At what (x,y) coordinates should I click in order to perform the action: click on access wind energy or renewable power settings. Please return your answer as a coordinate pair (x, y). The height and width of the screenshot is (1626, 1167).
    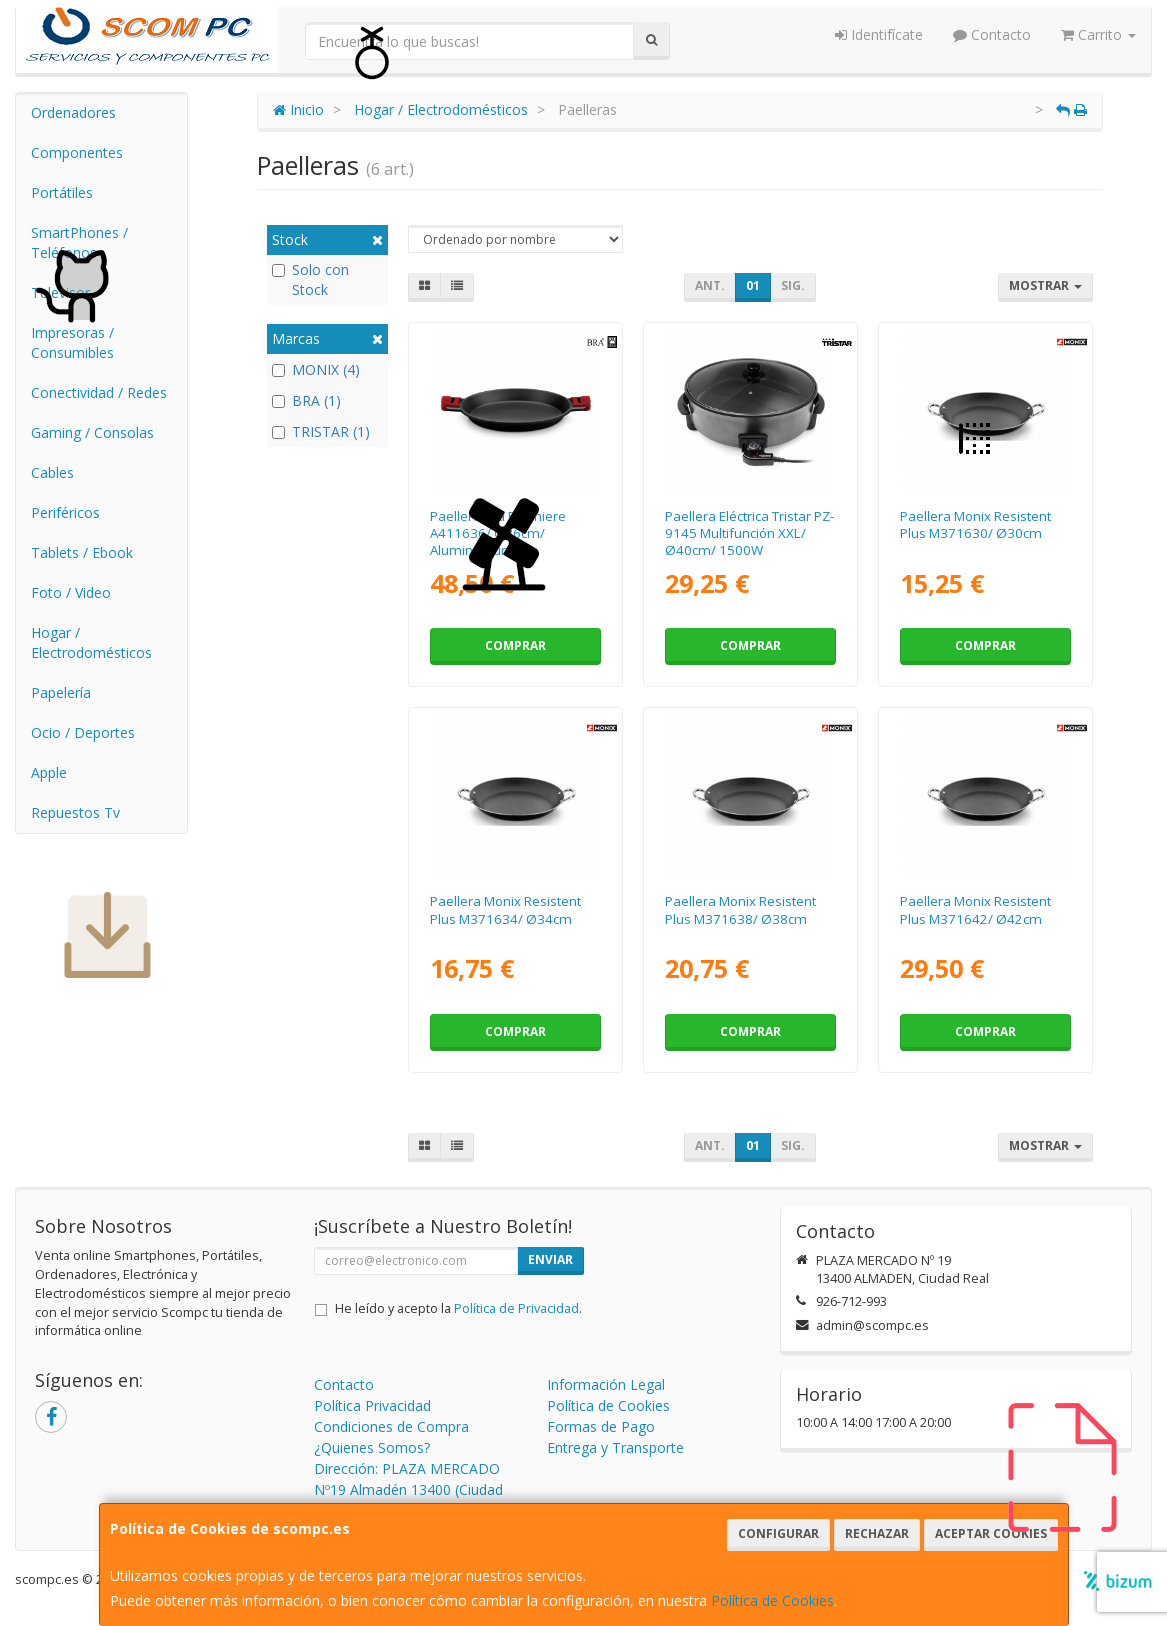
    Looking at the image, I should click on (504, 546).